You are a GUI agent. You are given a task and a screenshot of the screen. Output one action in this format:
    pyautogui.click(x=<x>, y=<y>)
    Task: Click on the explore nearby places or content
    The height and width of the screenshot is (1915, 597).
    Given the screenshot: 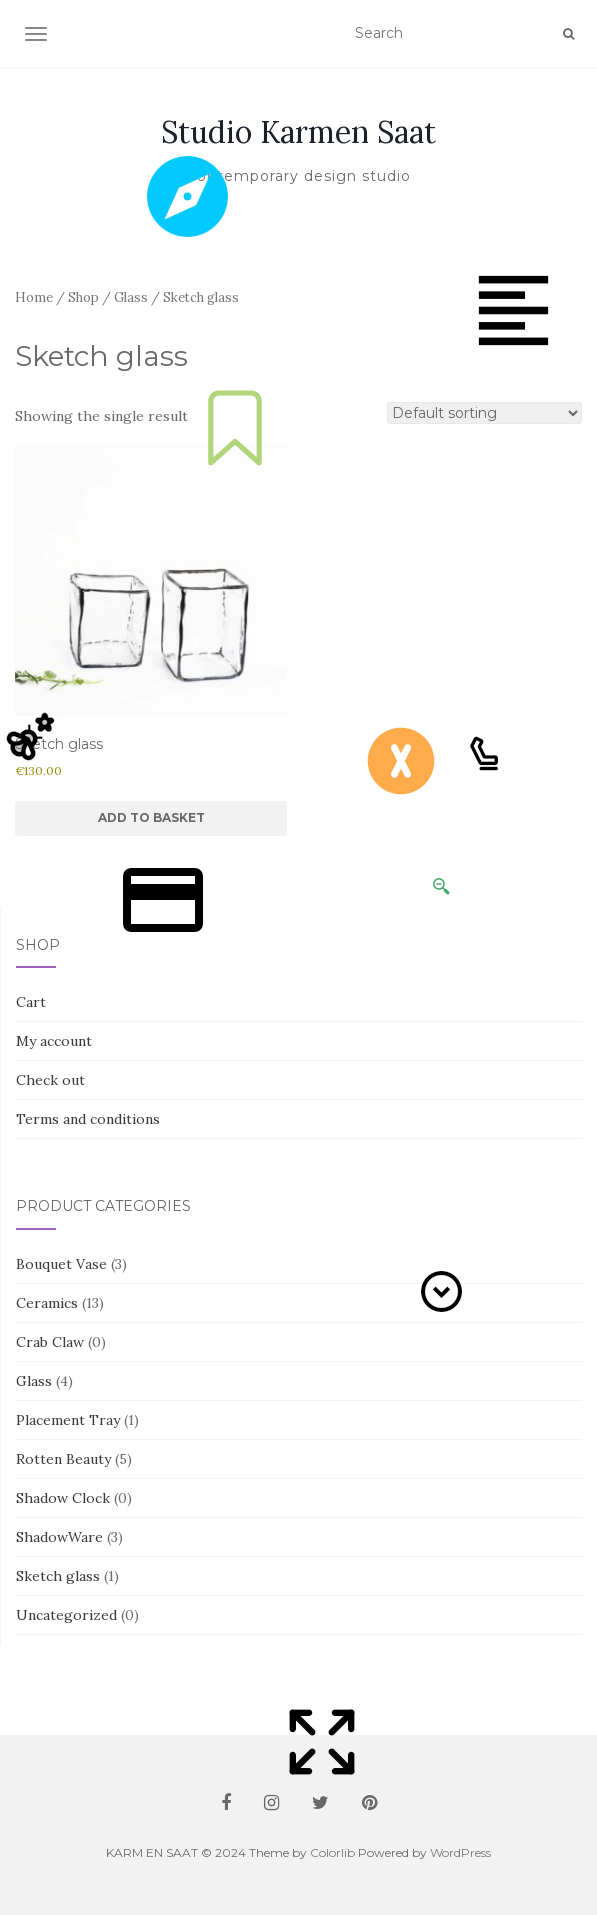 What is the action you would take?
    pyautogui.click(x=187, y=196)
    